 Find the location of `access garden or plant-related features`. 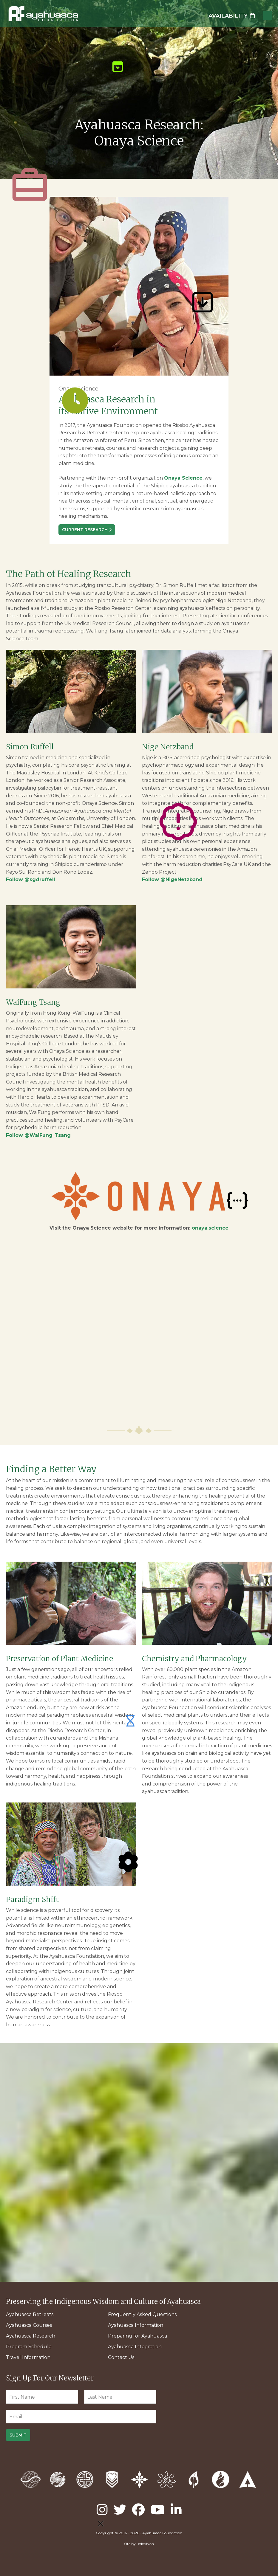

access garden or plant-related features is located at coordinates (128, 1862).